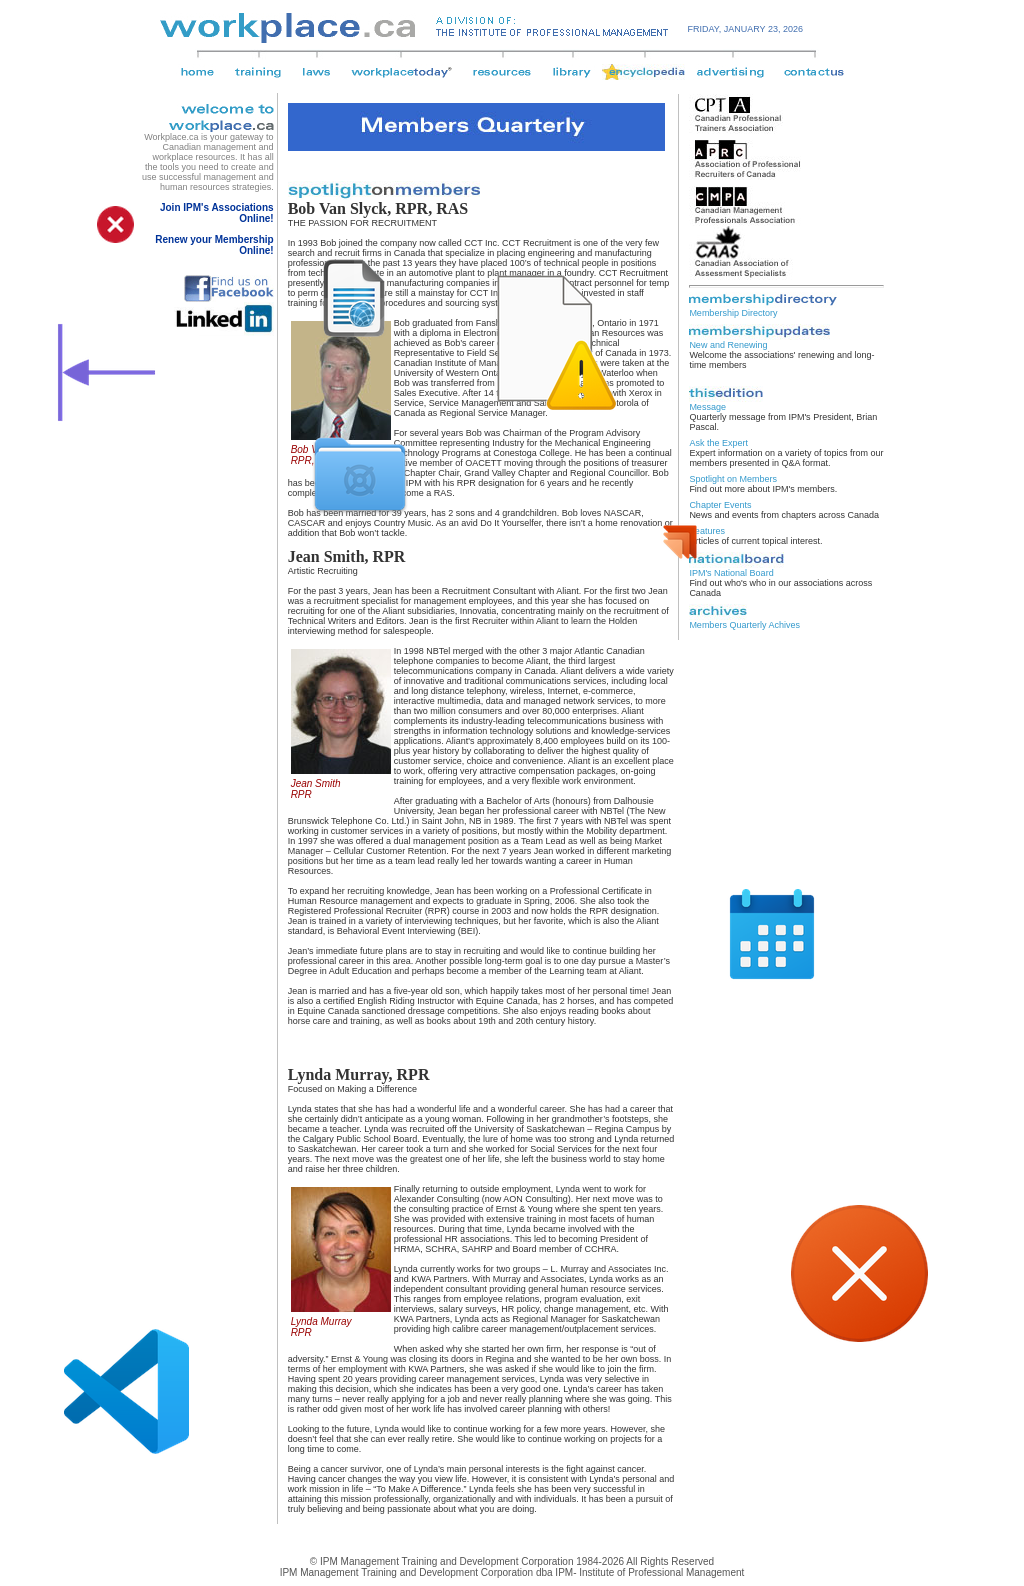 This screenshot has width=1024, height=1586. What do you see at coordinates (354, 298) in the screenshot?
I see `open a web document file` at bounding box center [354, 298].